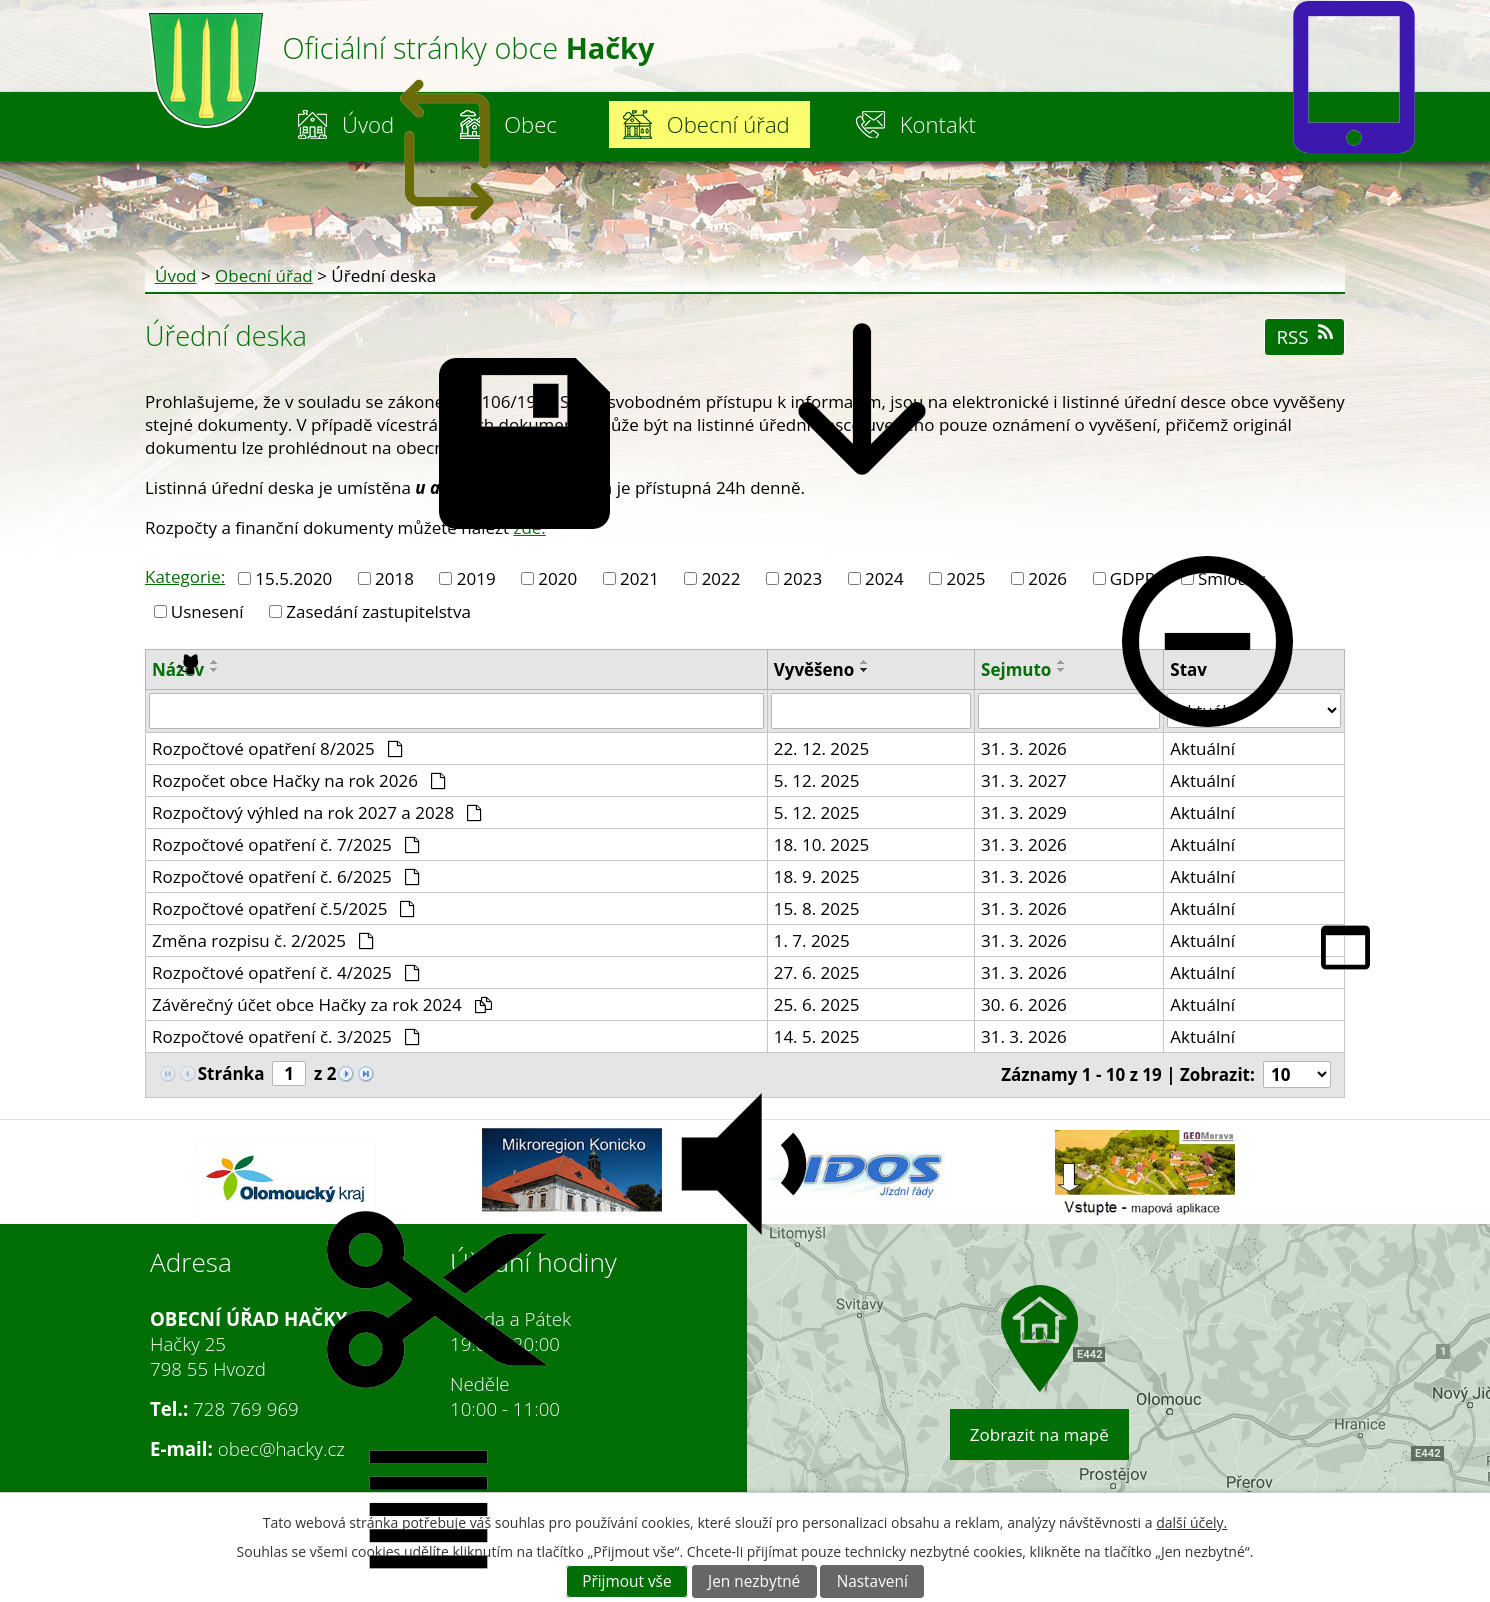 The width and height of the screenshot is (1490, 1602). What do you see at coordinates (1354, 77) in the screenshot?
I see `switch to tablet view` at bounding box center [1354, 77].